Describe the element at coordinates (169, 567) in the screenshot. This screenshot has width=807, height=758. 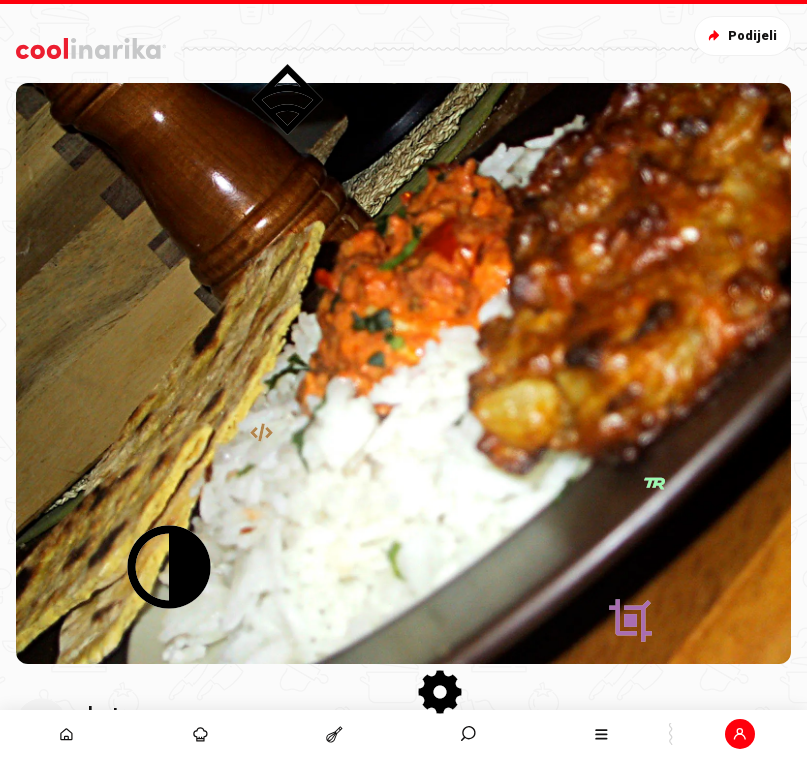
I see `adjust display contrast settings` at that location.